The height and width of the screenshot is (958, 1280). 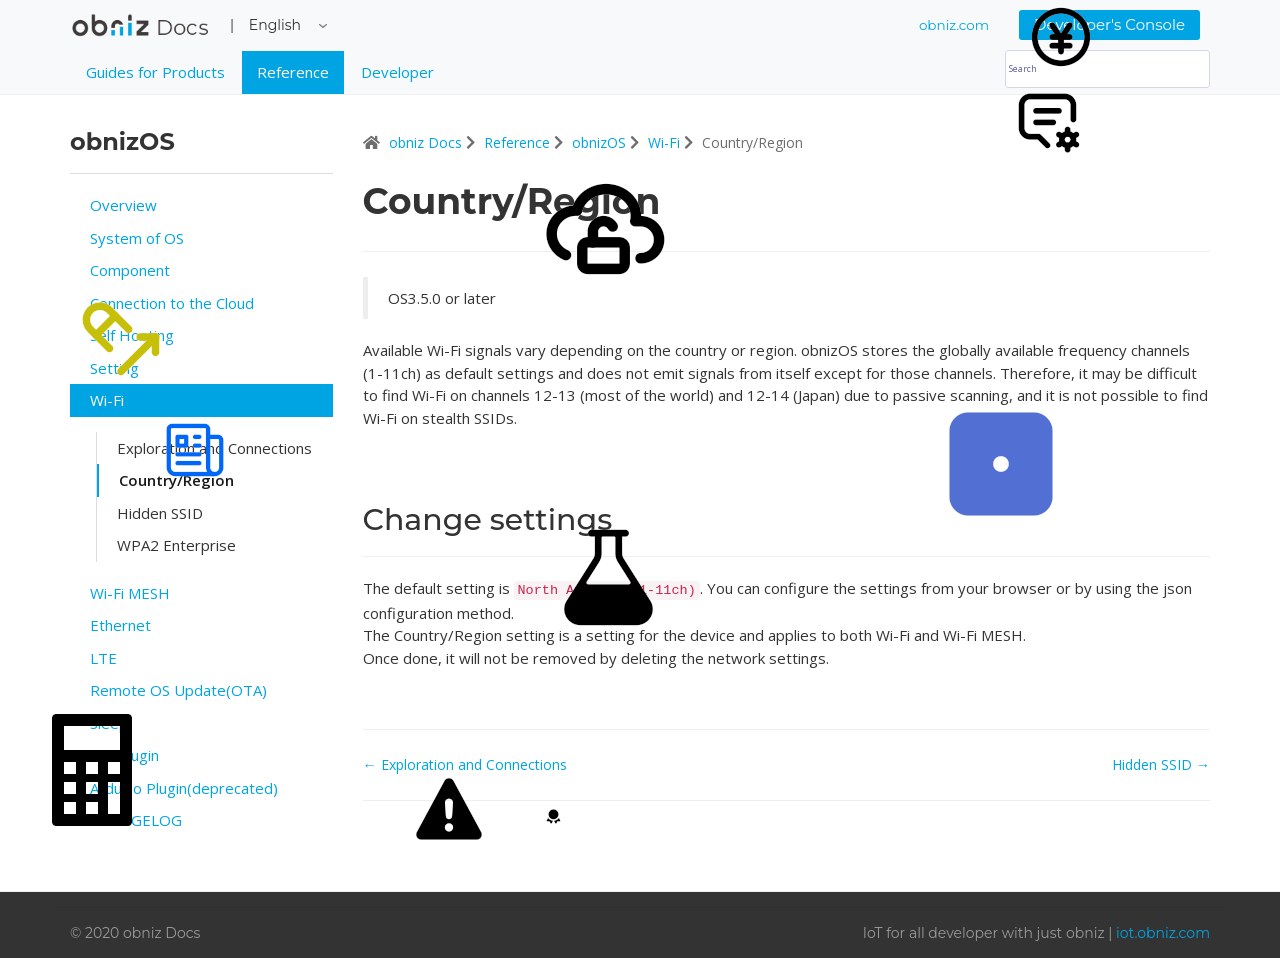 What do you see at coordinates (553, 816) in the screenshot?
I see `view achievements or awards` at bounding box center [553, 816].